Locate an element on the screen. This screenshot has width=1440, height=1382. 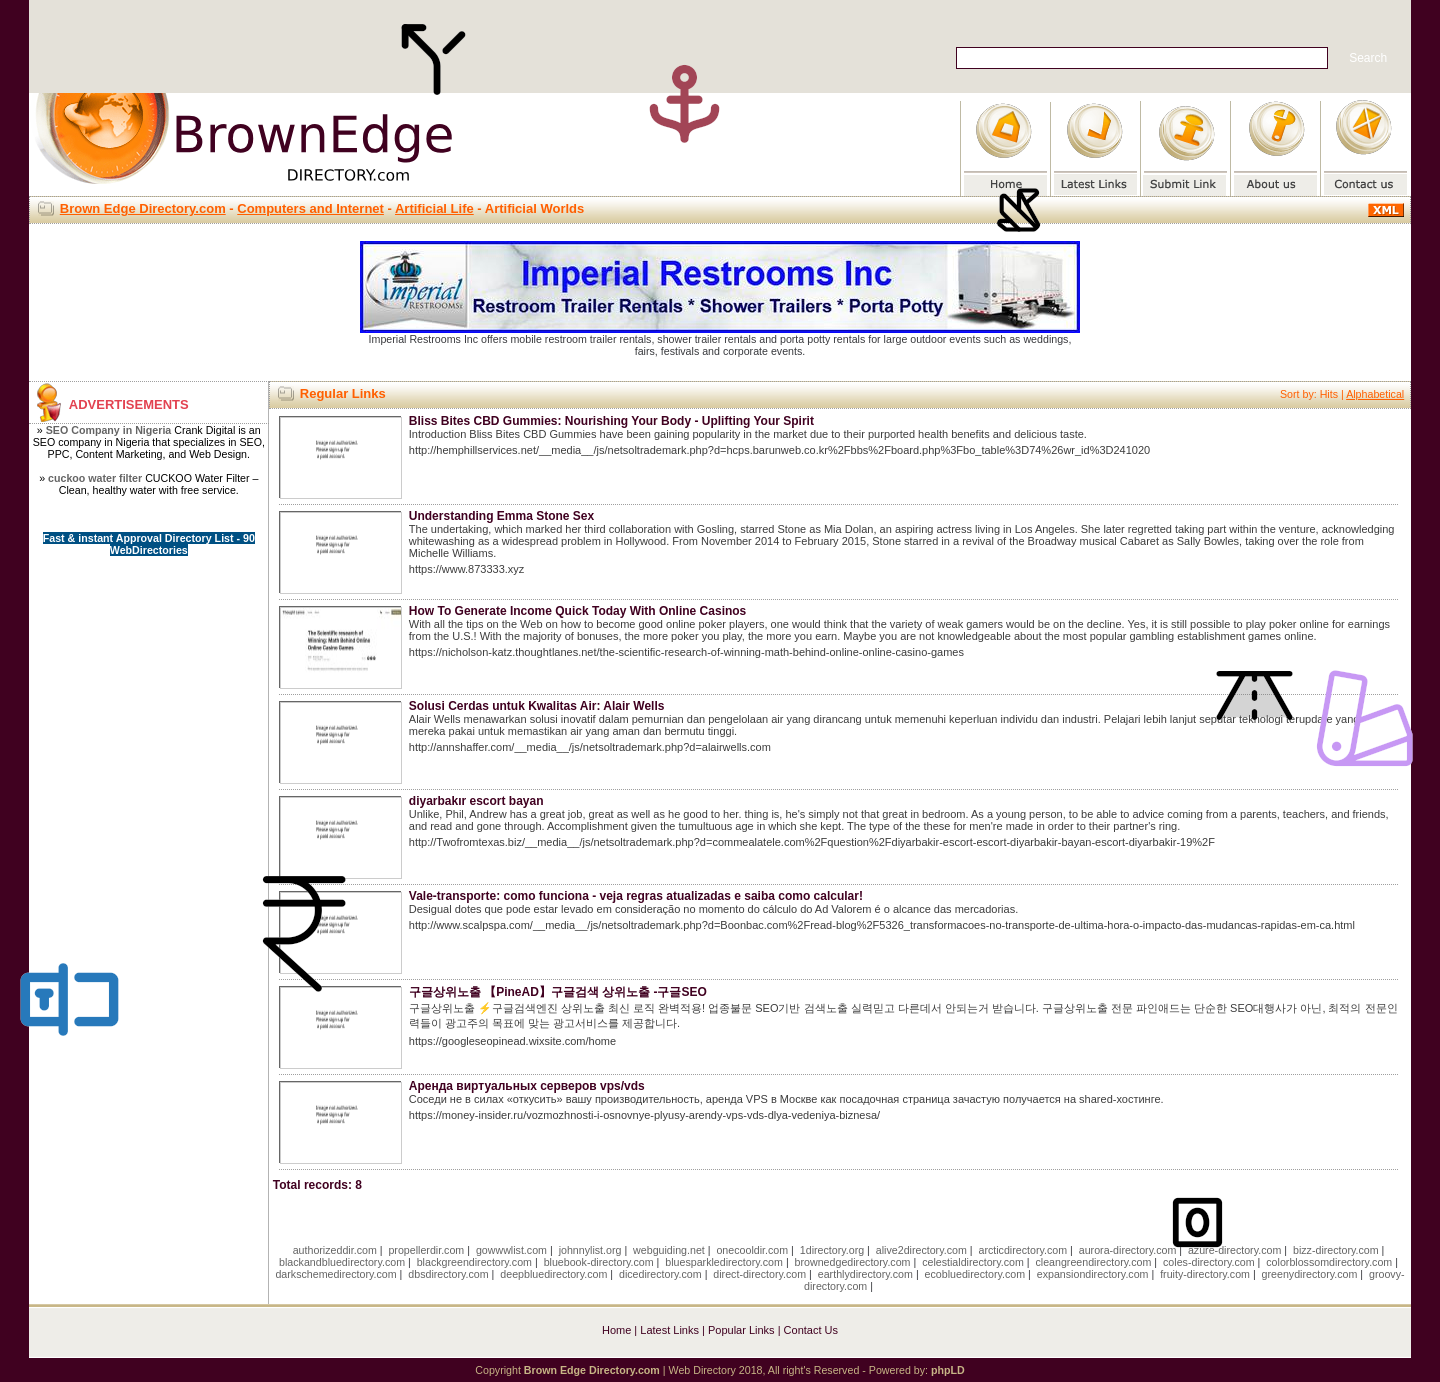
indicates zero items or count is located at coordinates (1197, 1222).